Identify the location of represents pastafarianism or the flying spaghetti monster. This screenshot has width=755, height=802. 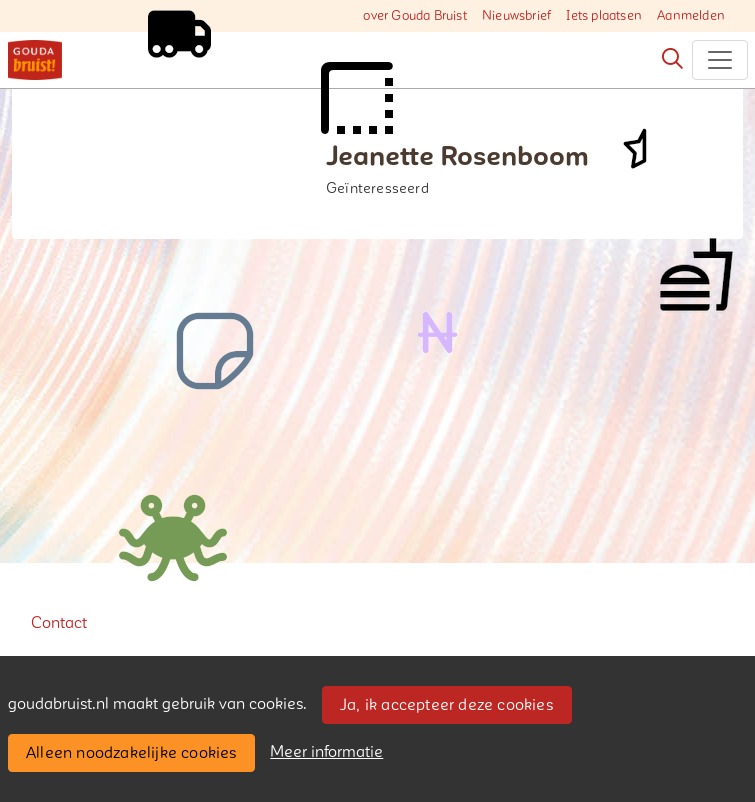
(173, 538).